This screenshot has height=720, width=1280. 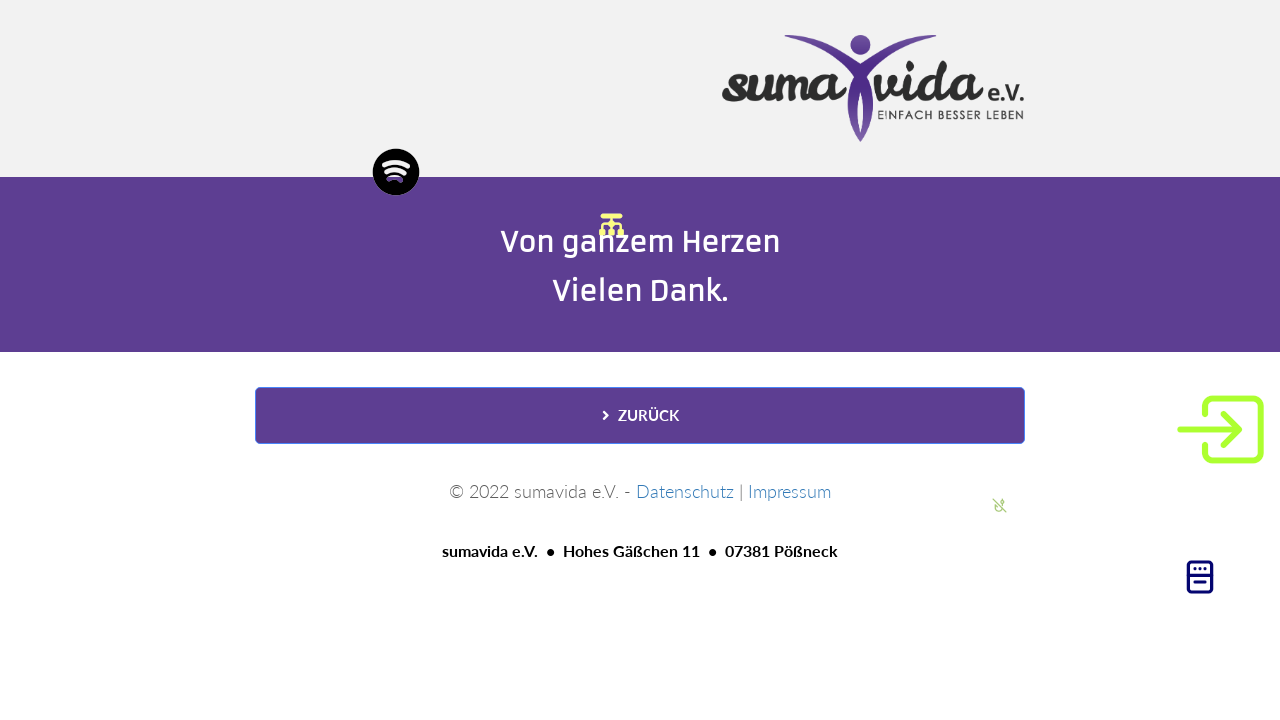 I want to click on open Spotify app, so click(x=396, y=172).